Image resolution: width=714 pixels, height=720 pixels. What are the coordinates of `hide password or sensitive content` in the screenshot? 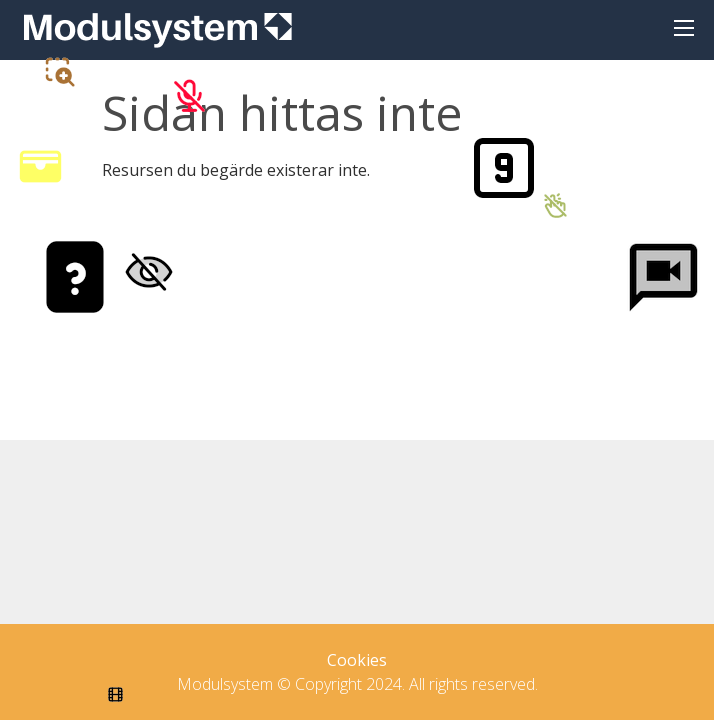 It's located at (149, 272).